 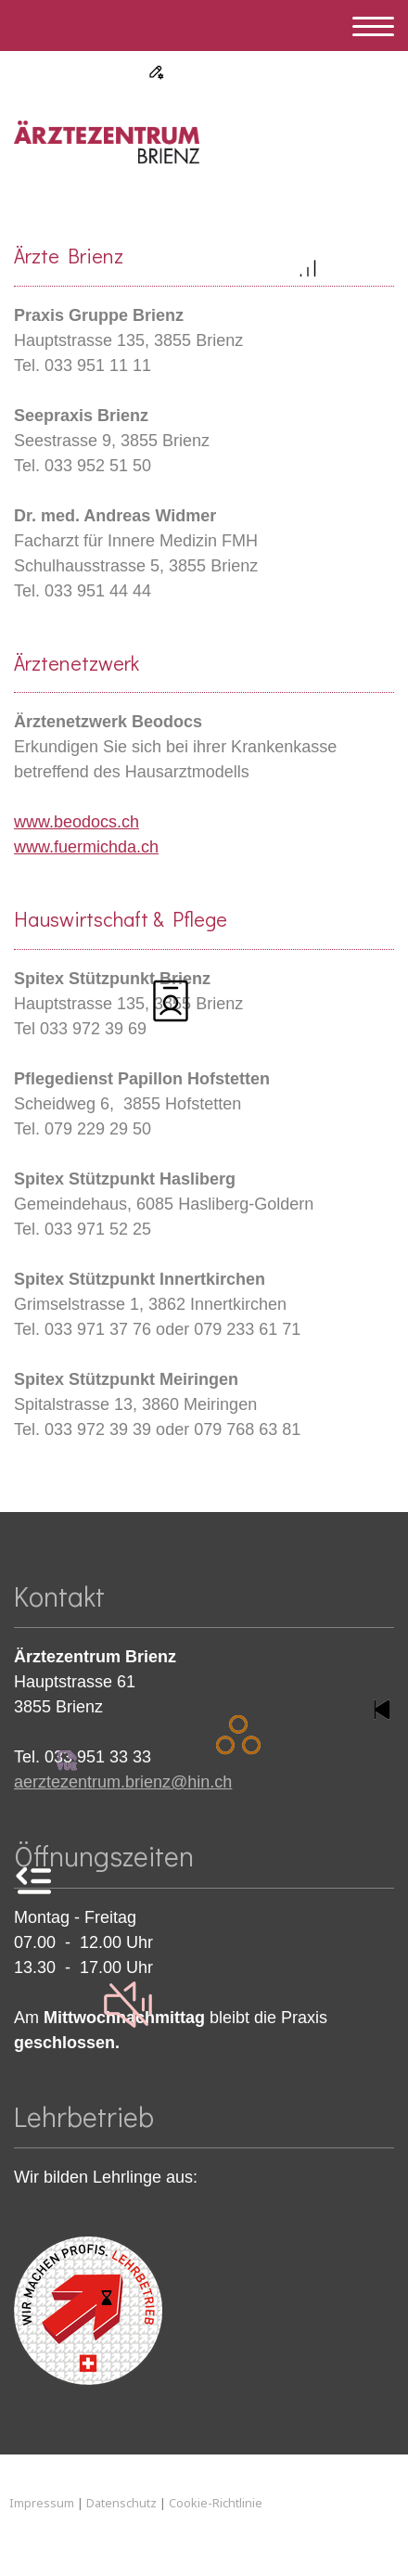 What do you see at coordinates (34, 1881) in the screenshot?
I see `decrease text indentation` at bounding box center [34, 1881].